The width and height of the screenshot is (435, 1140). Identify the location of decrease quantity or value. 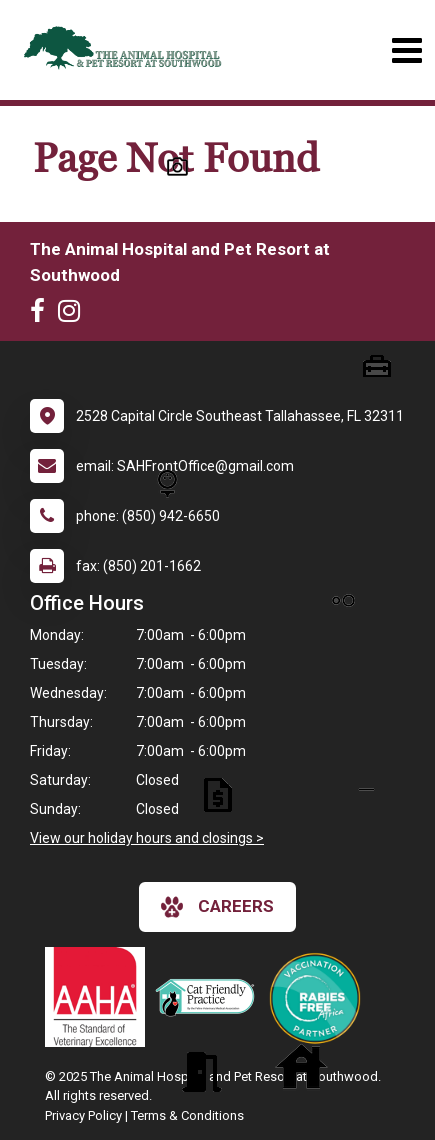
(366, 789).